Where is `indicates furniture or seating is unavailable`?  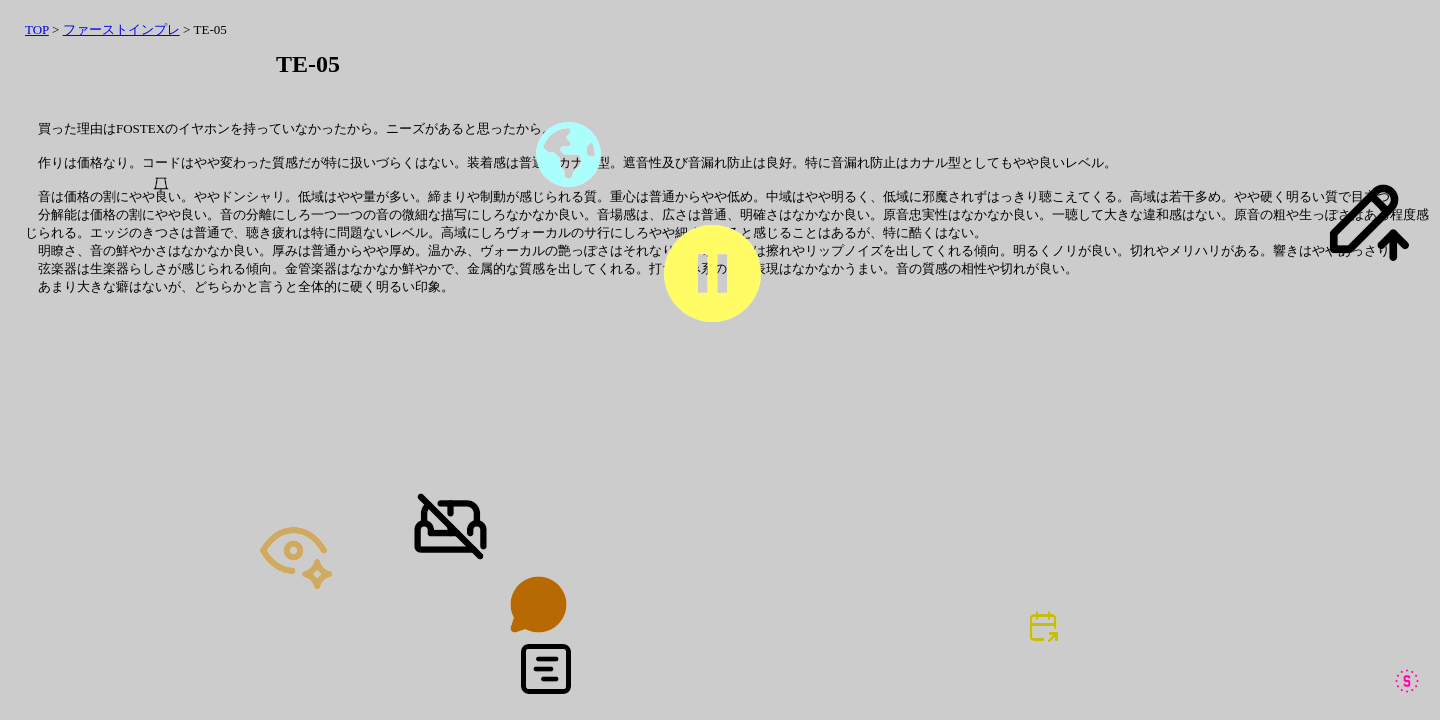
indicates furniture or seating is unavailable is located at coordinates (450, 526).